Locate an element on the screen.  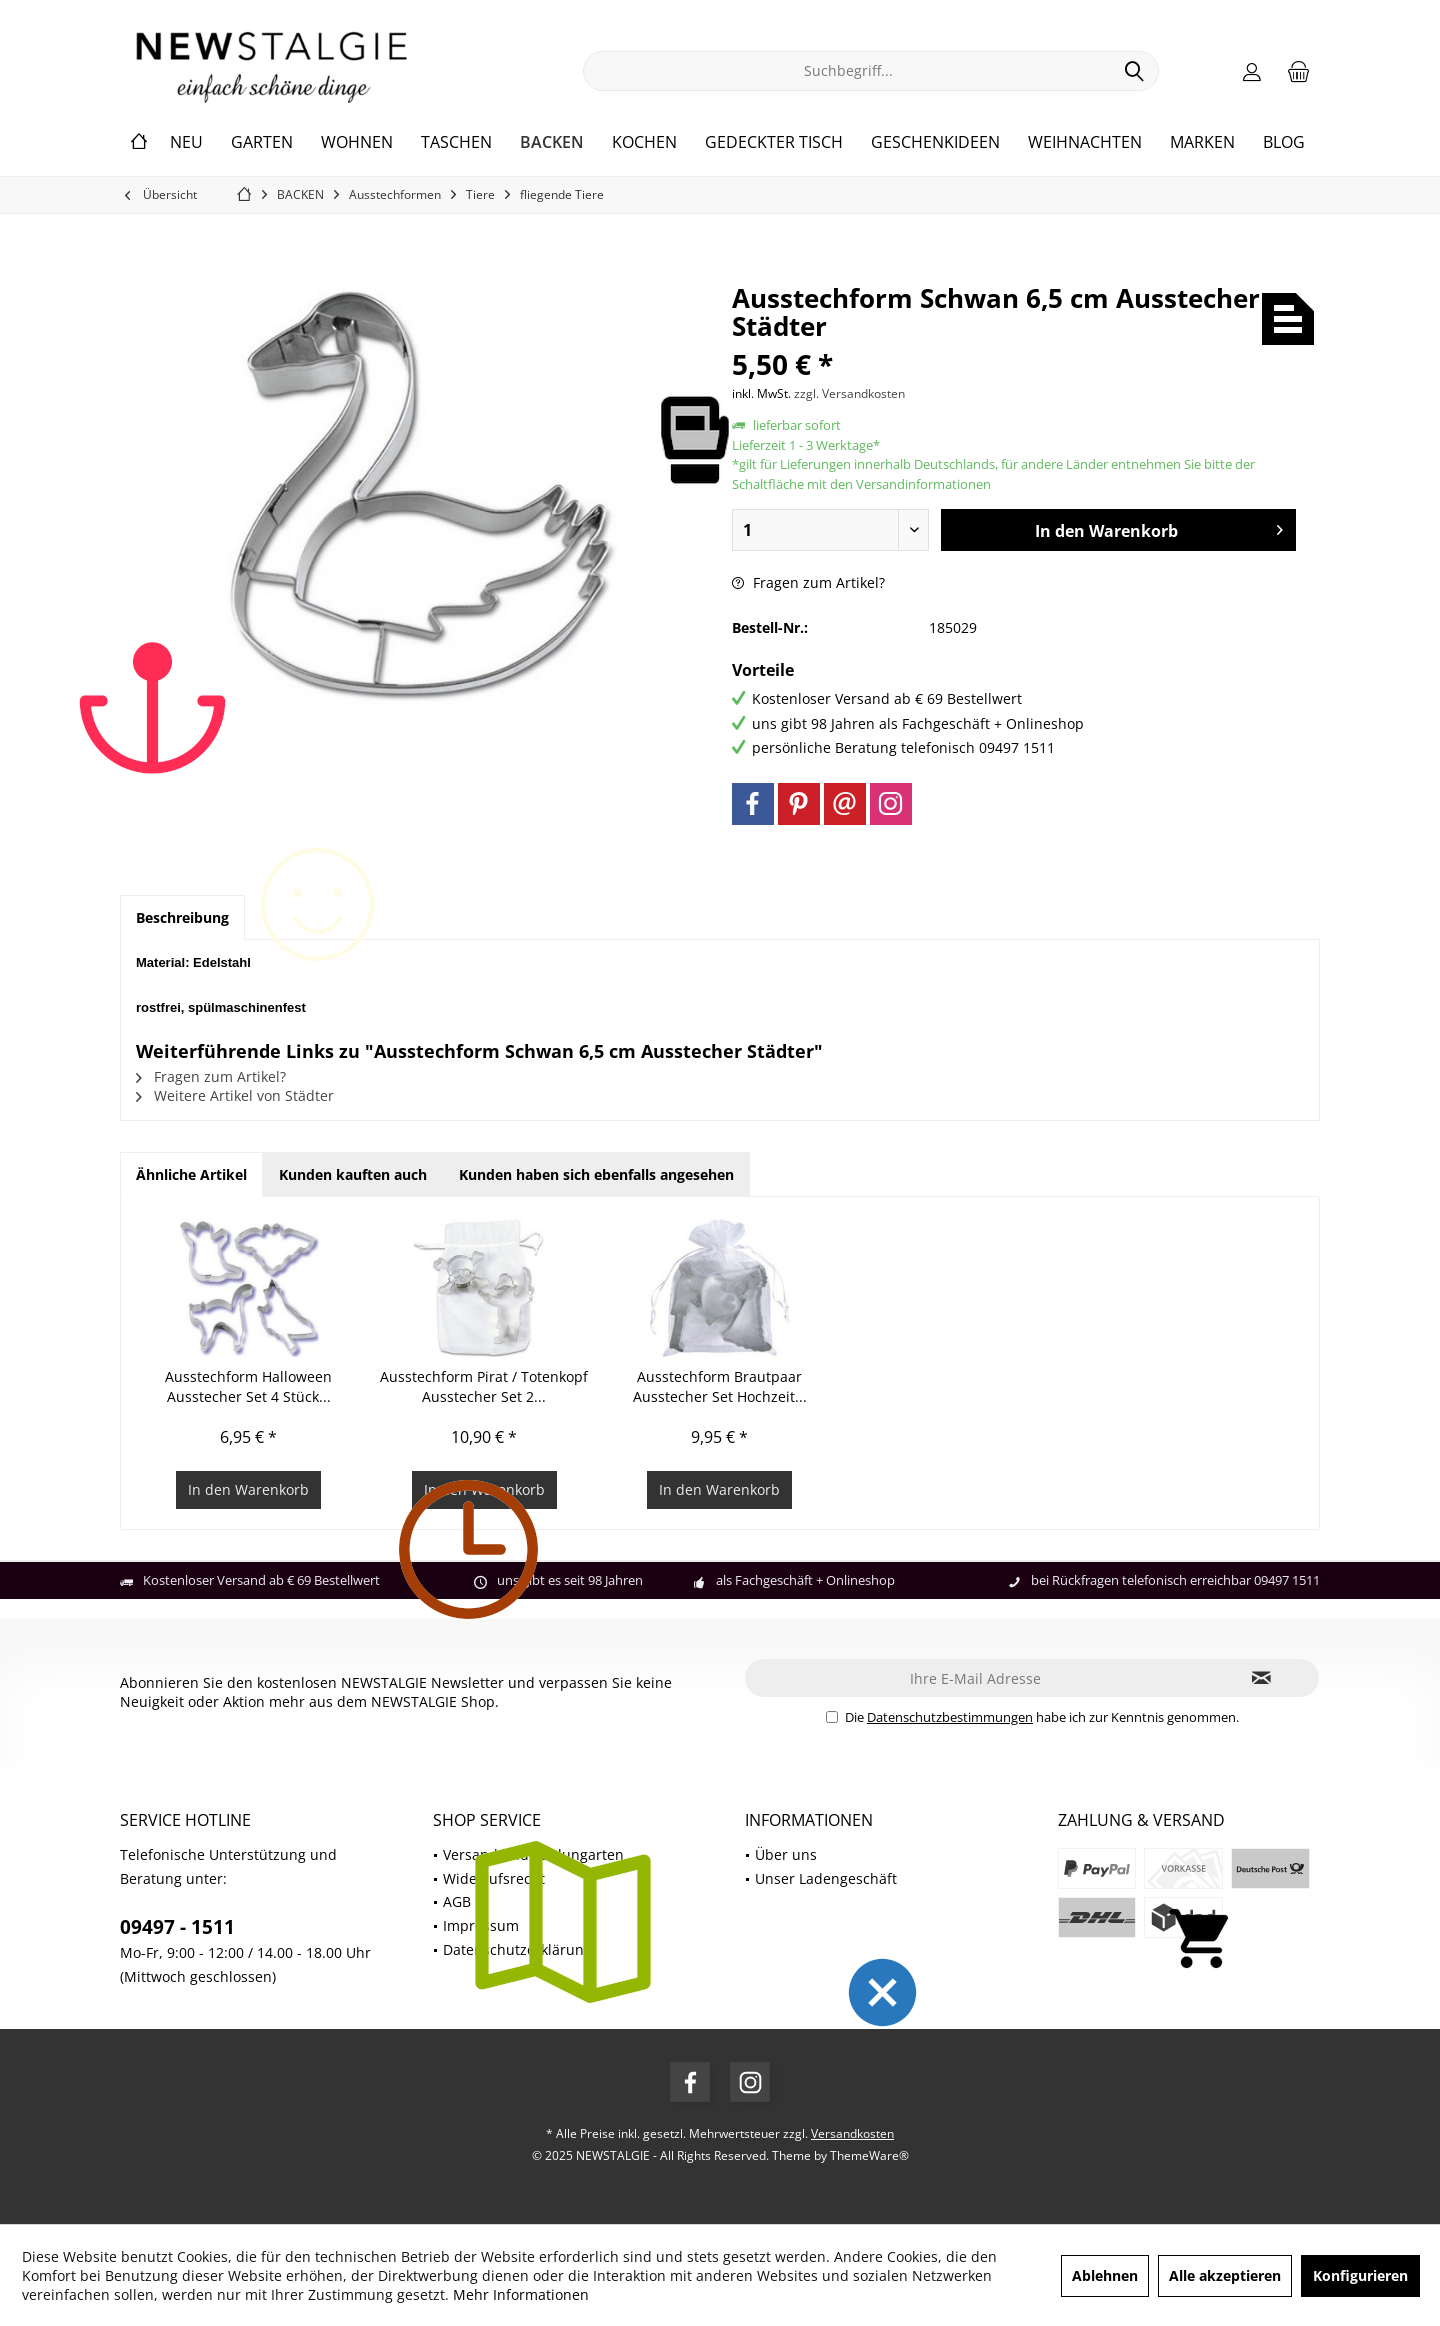
view nearby grocery stores is located at coordinates (1201, 1938).